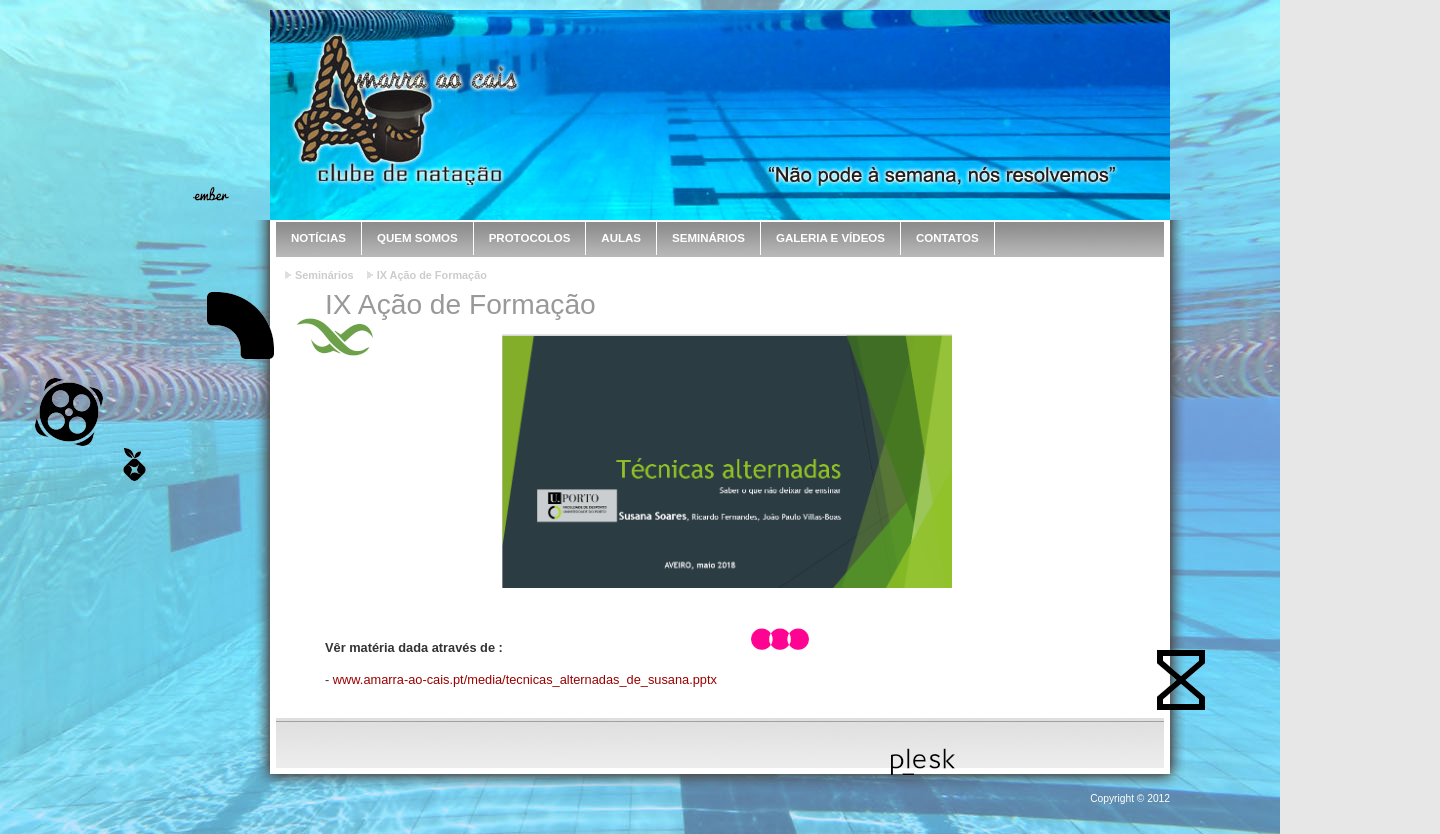 The height and width of the screenshot is (834, 1440). What do you see at coordinates (1181, 680) in the screenshot?
I see `indicates a process is in progress or loading` at bounding box center [1181, 680].